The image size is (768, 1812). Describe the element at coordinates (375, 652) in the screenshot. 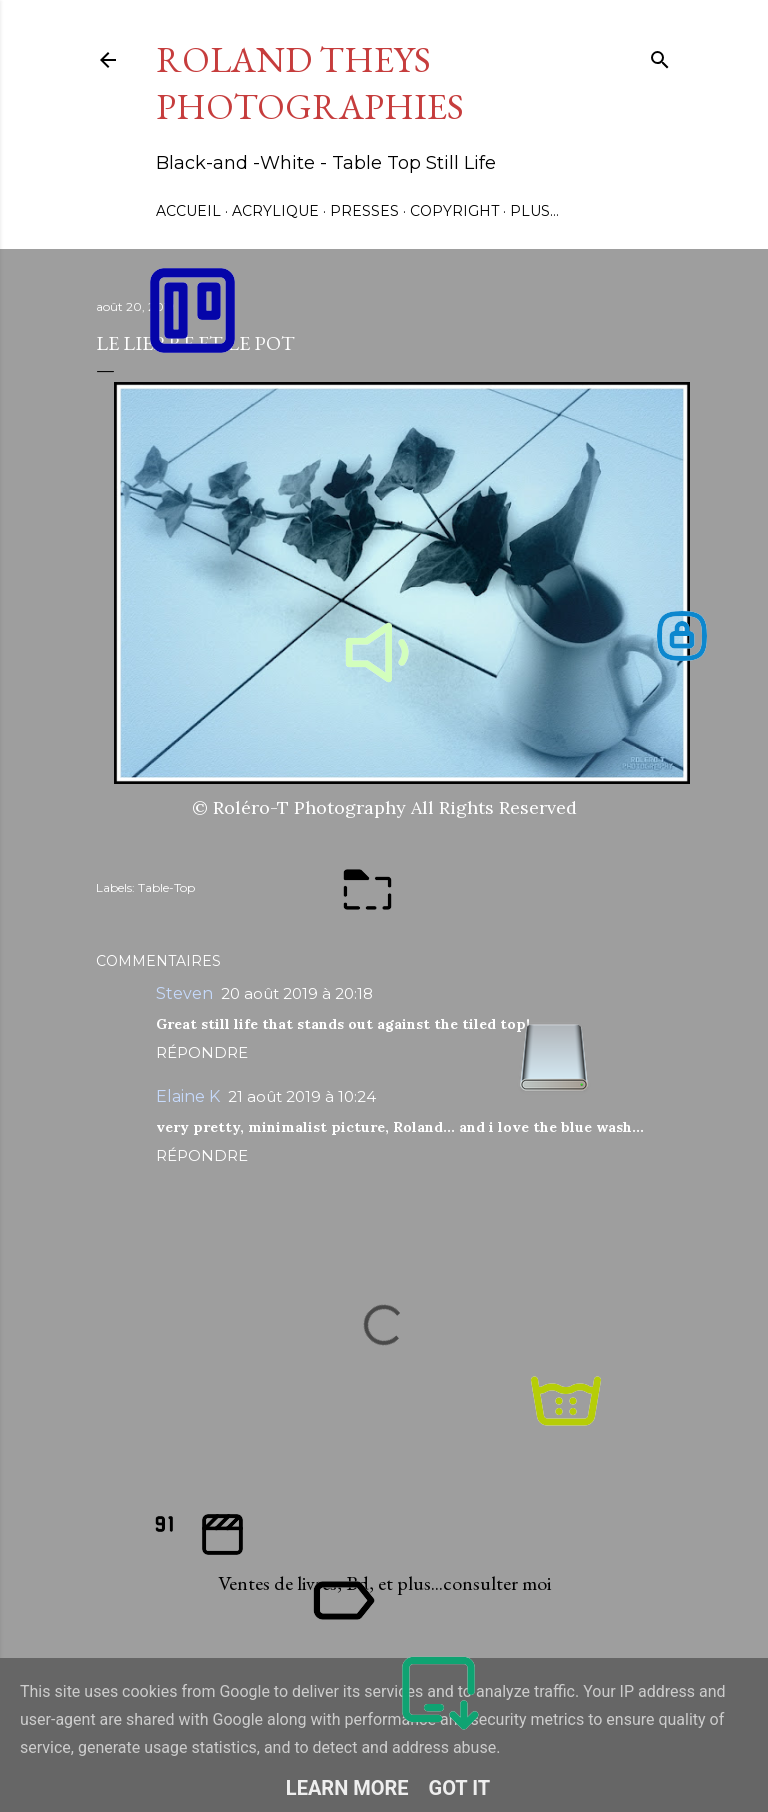

I see `decrease audio volume` at that location.